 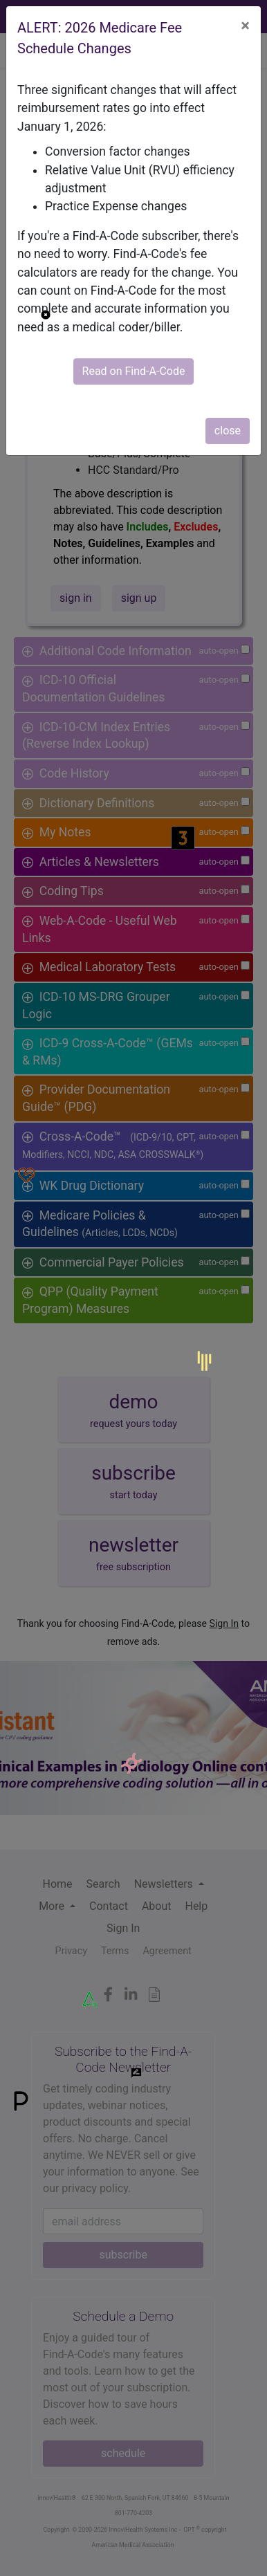 What do you see at coordinates (204, 1361) in the screenshot?
I see `open Gitter chat platform` at bounding box center [204, 1361].